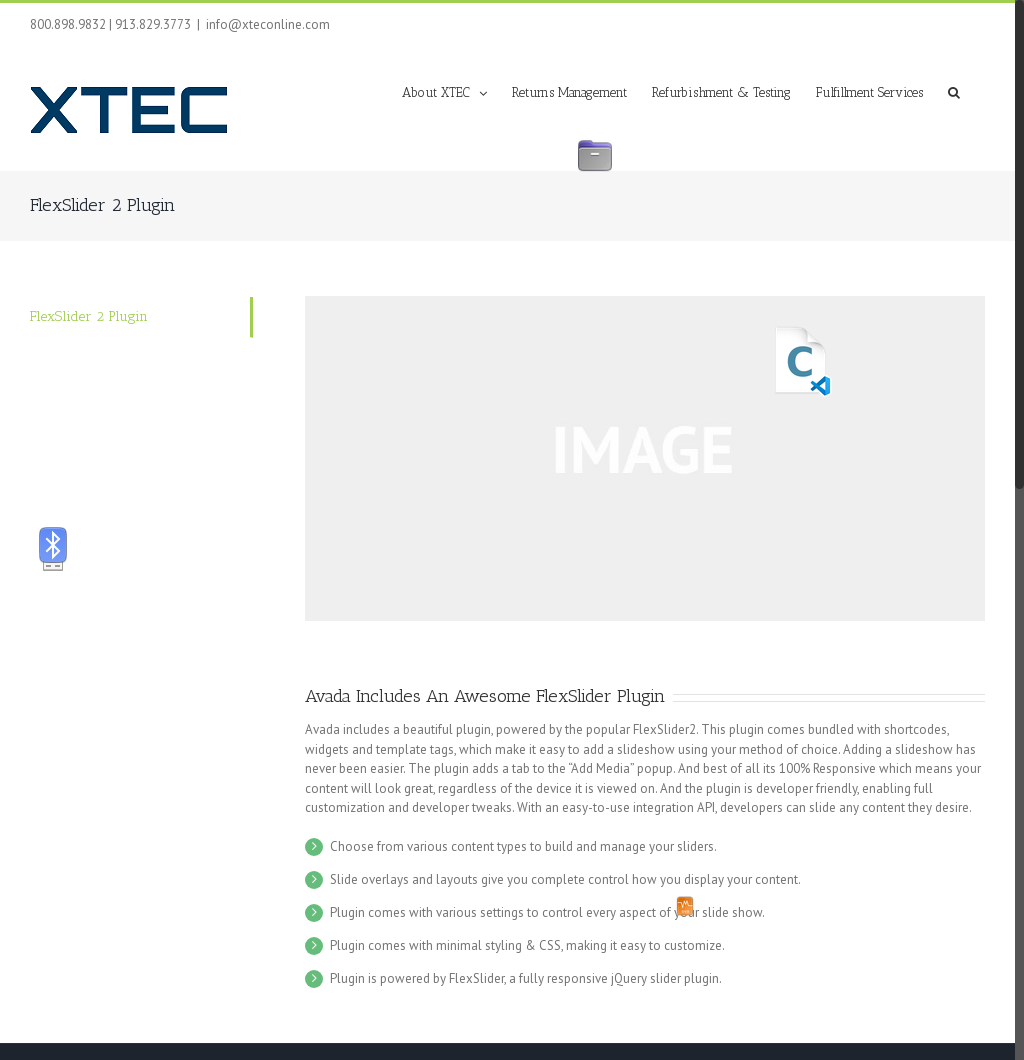 The width and height of the screenshot is (1024, 1060). What do you see at coordinates (53, 549) in the screenshot?
I see `a connected bluetooth device` at bounding box center [53, 549].